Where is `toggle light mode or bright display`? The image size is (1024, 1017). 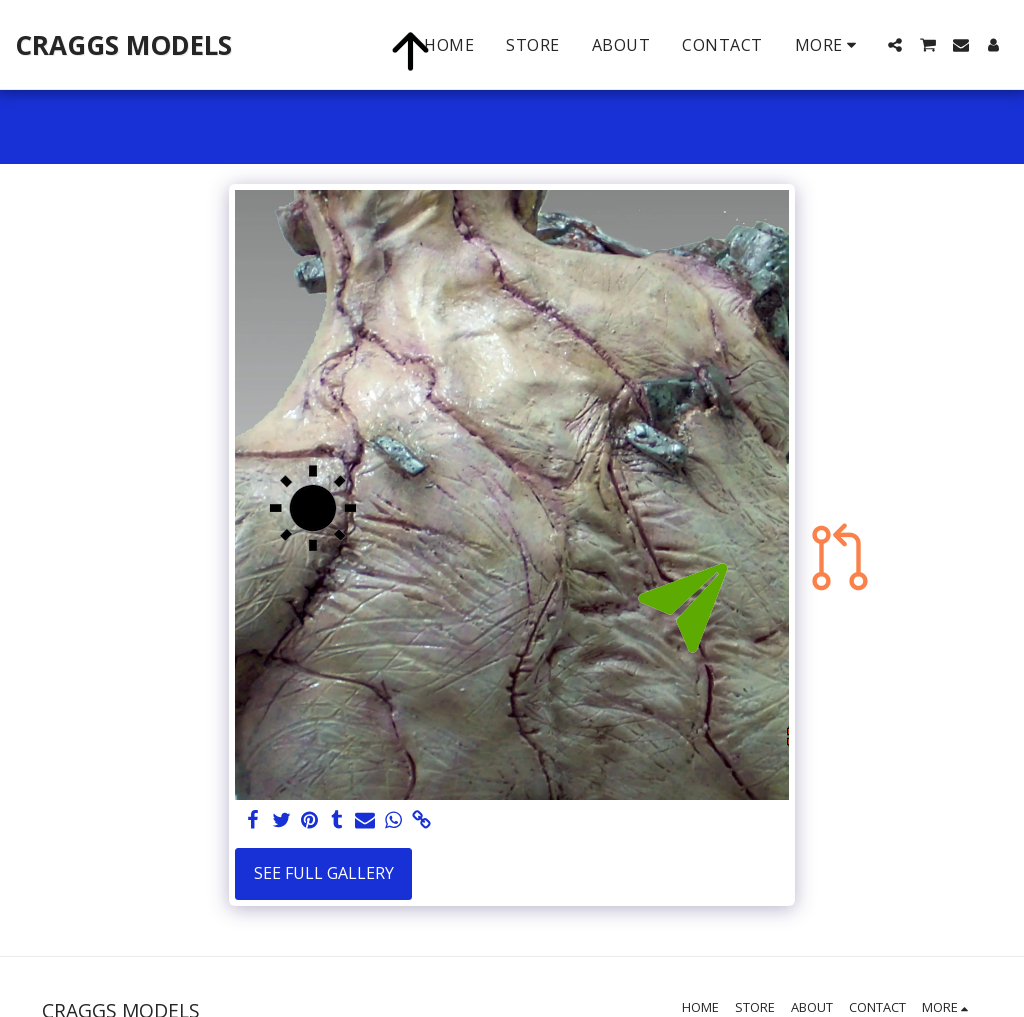 toggle light mode or bright display is located at coordinates (313, 510).